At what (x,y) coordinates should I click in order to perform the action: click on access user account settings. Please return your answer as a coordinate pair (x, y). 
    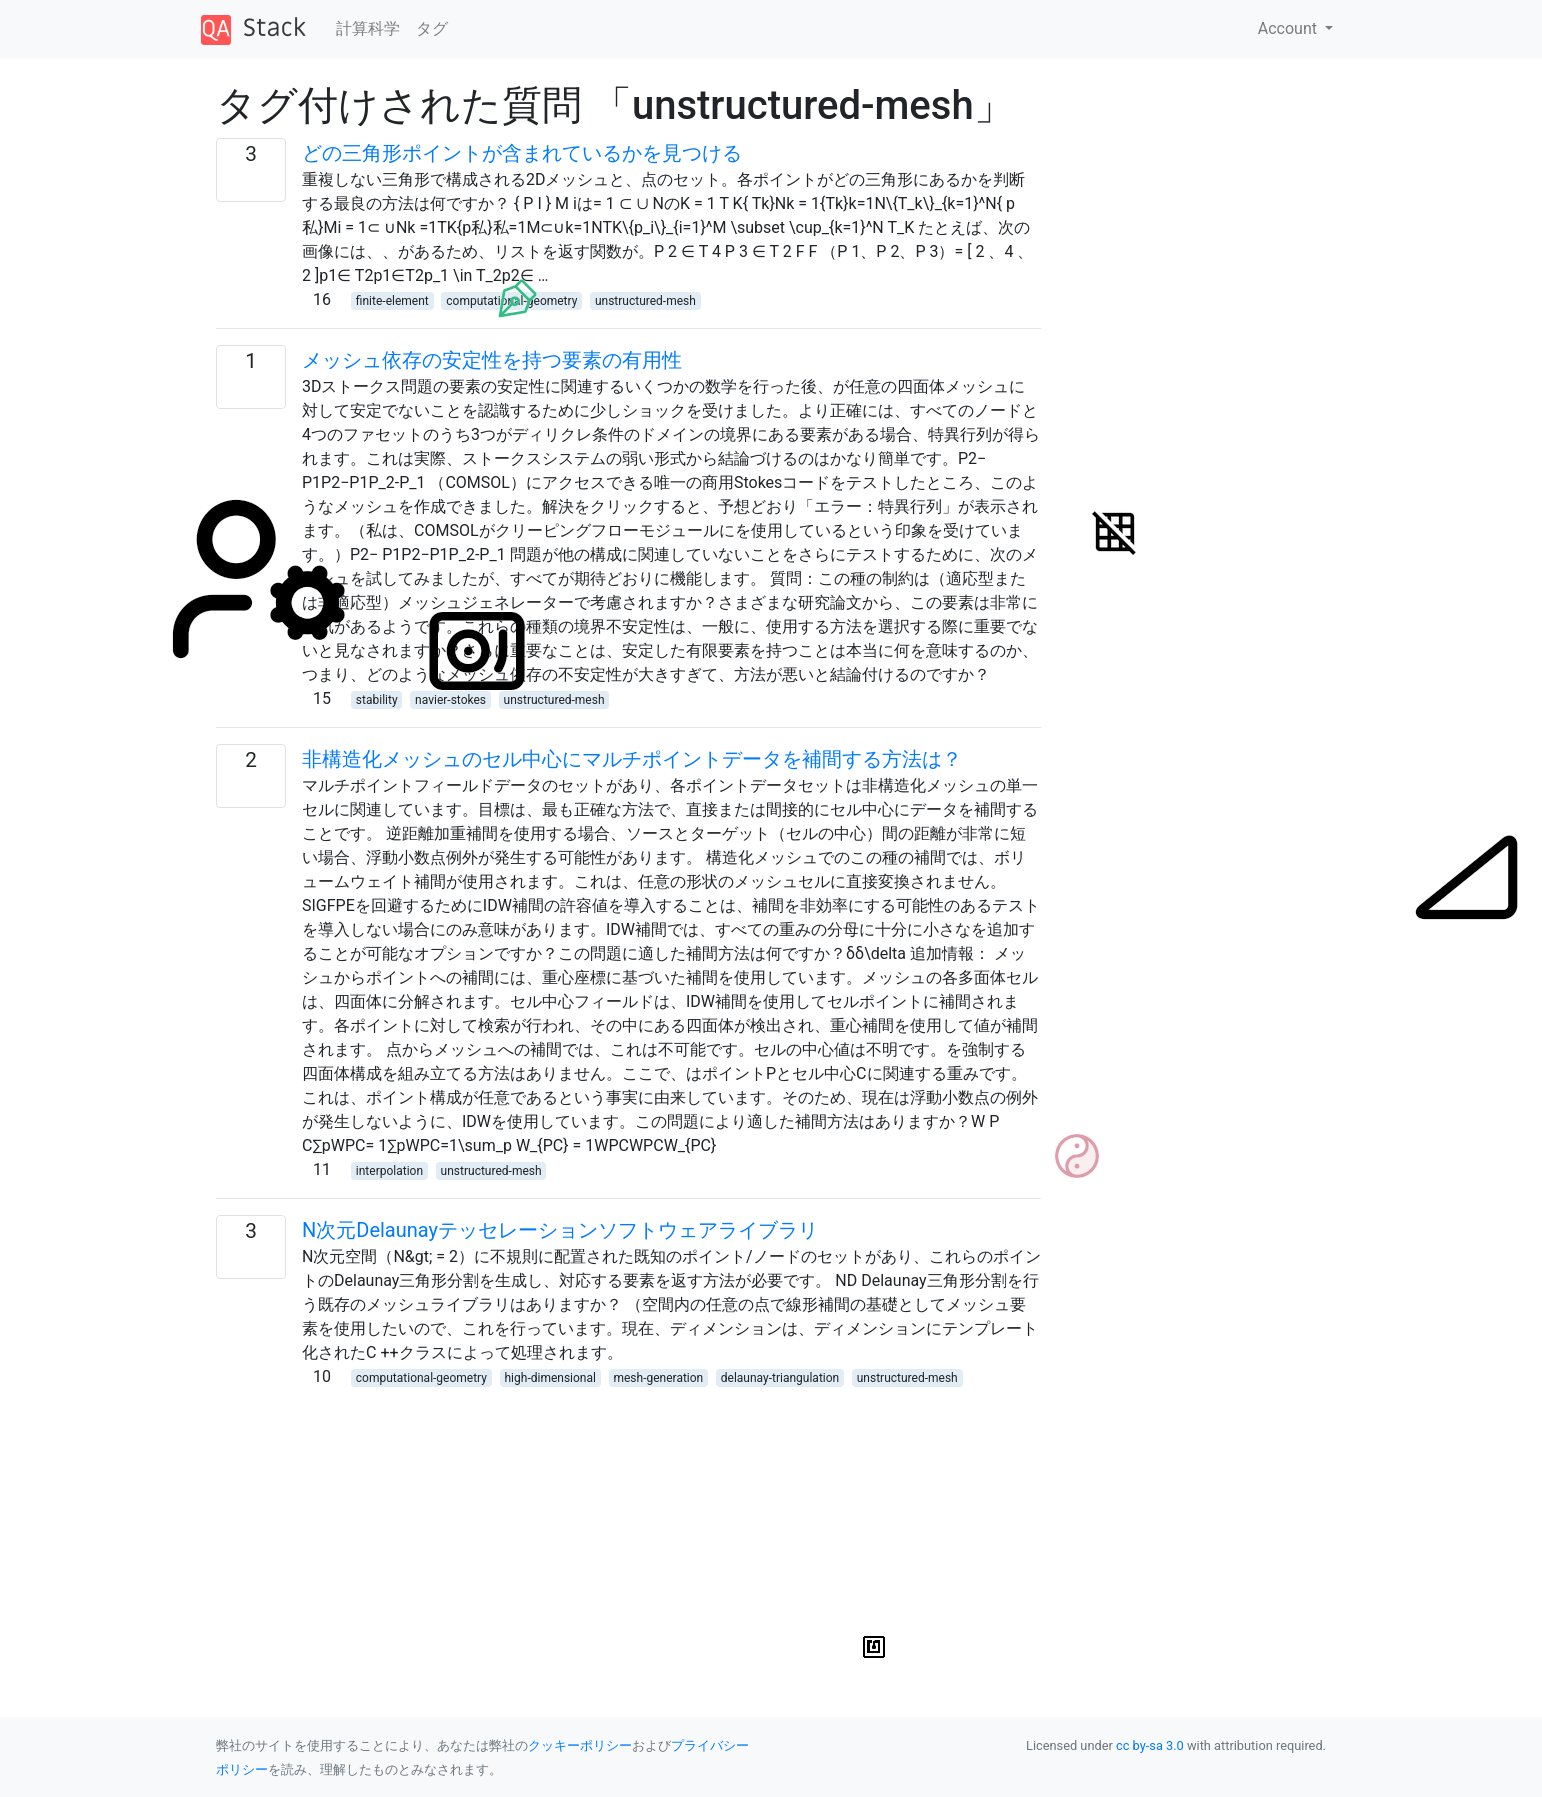
    Looking at the image, I should click on (260, 579).